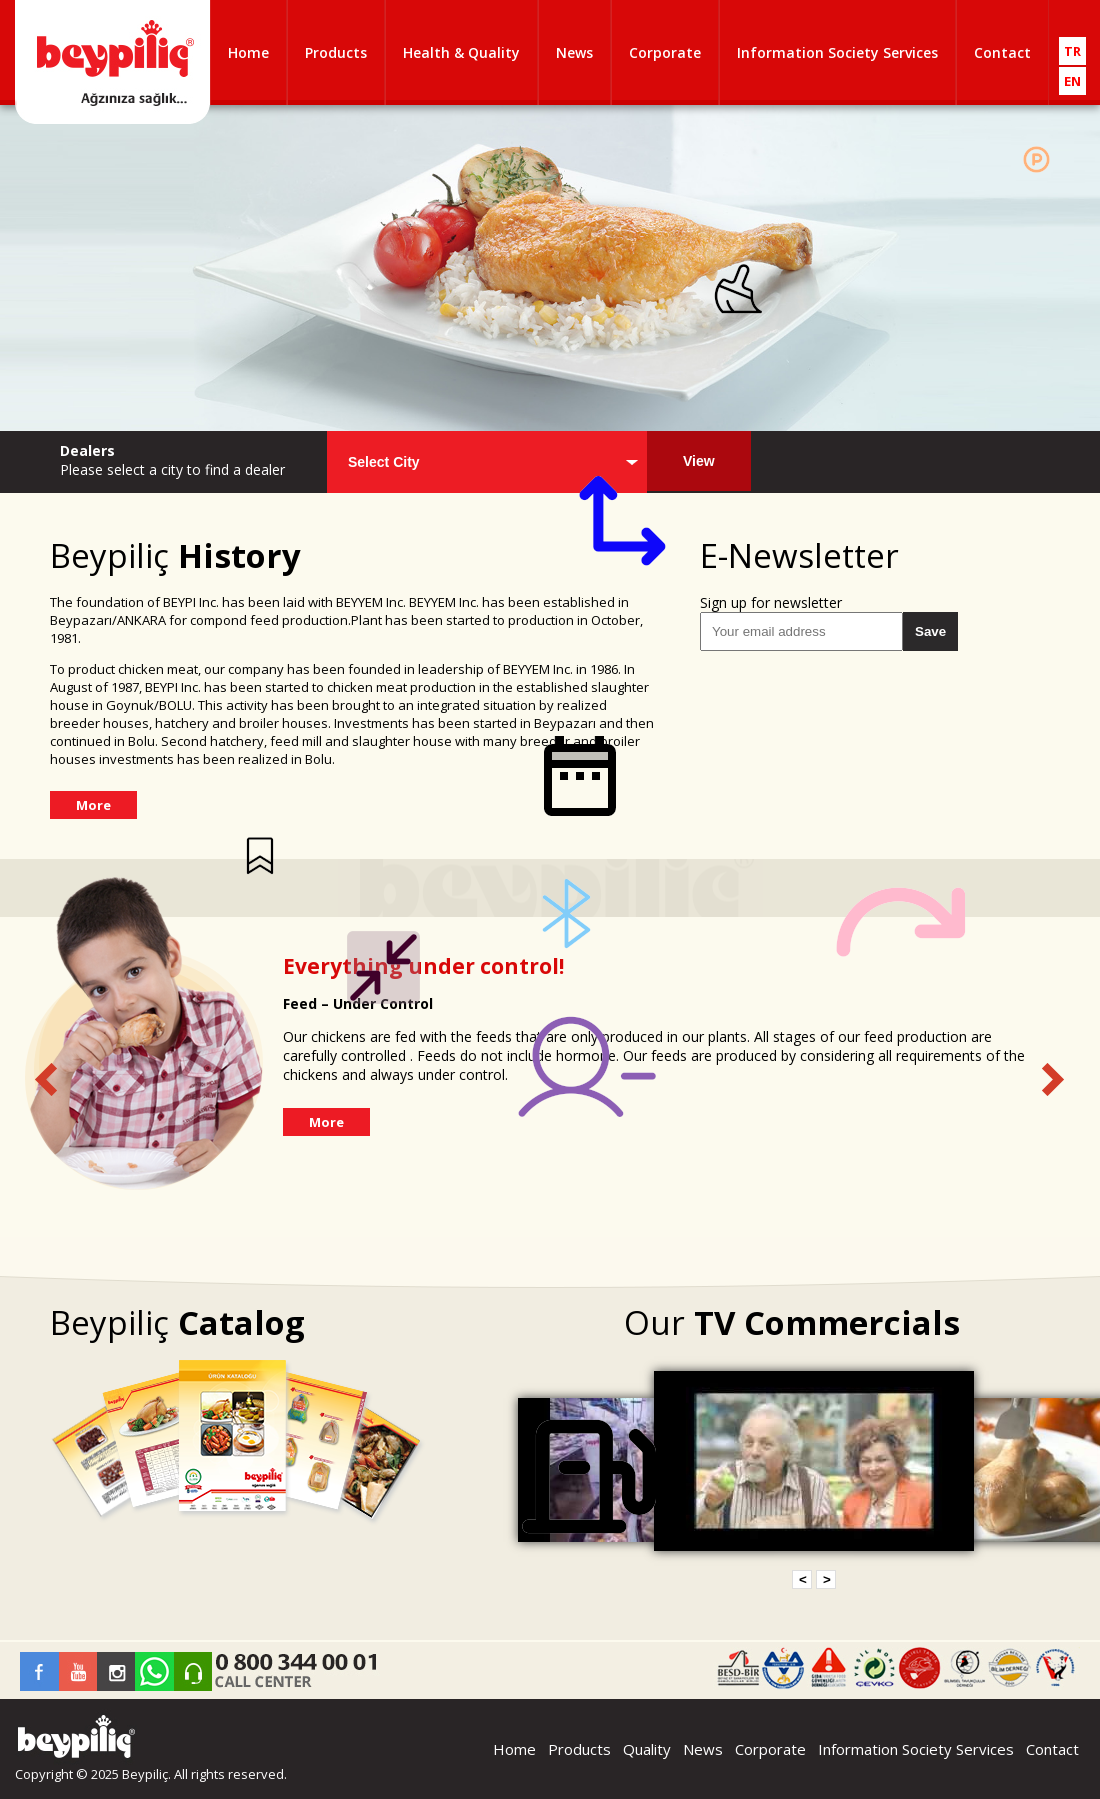  I want to click on find nearby gas stations, so click(583, 1476).